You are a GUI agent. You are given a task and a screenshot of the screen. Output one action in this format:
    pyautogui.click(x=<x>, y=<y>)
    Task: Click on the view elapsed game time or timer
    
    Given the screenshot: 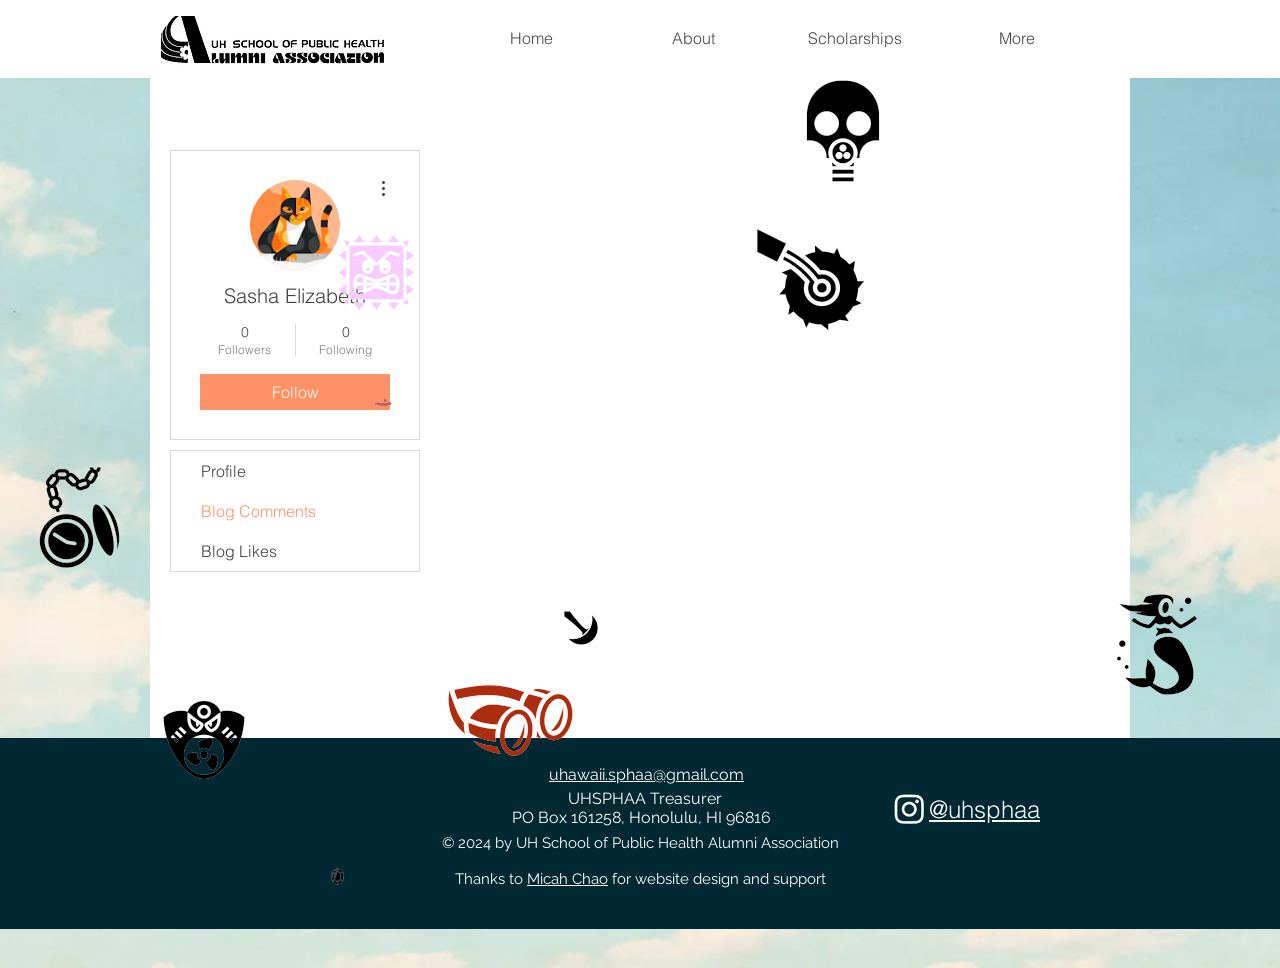 What is the action you would take?
    pyautogui.click(x=79, y=517)
    